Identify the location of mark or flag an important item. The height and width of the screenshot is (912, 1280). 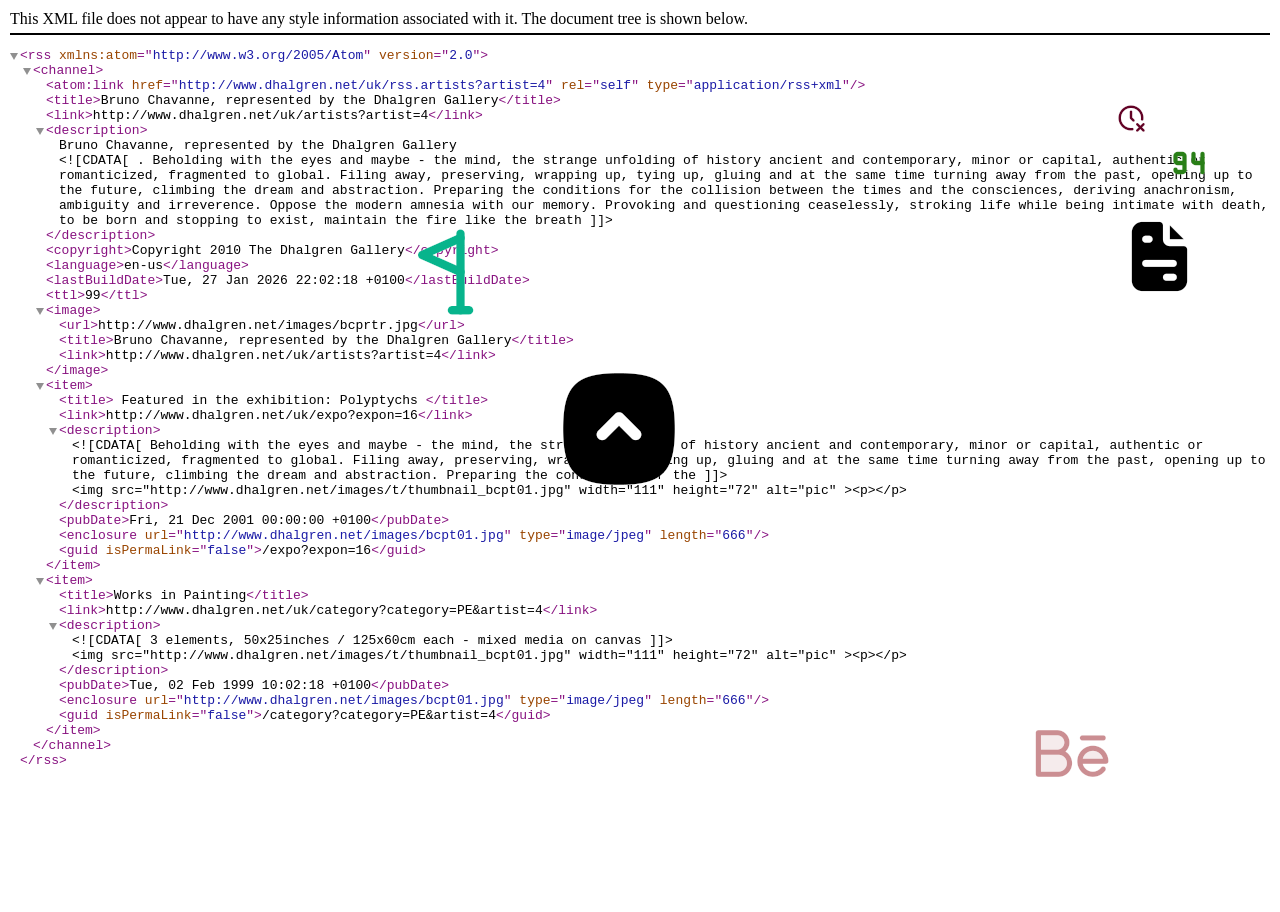
(452, 272).